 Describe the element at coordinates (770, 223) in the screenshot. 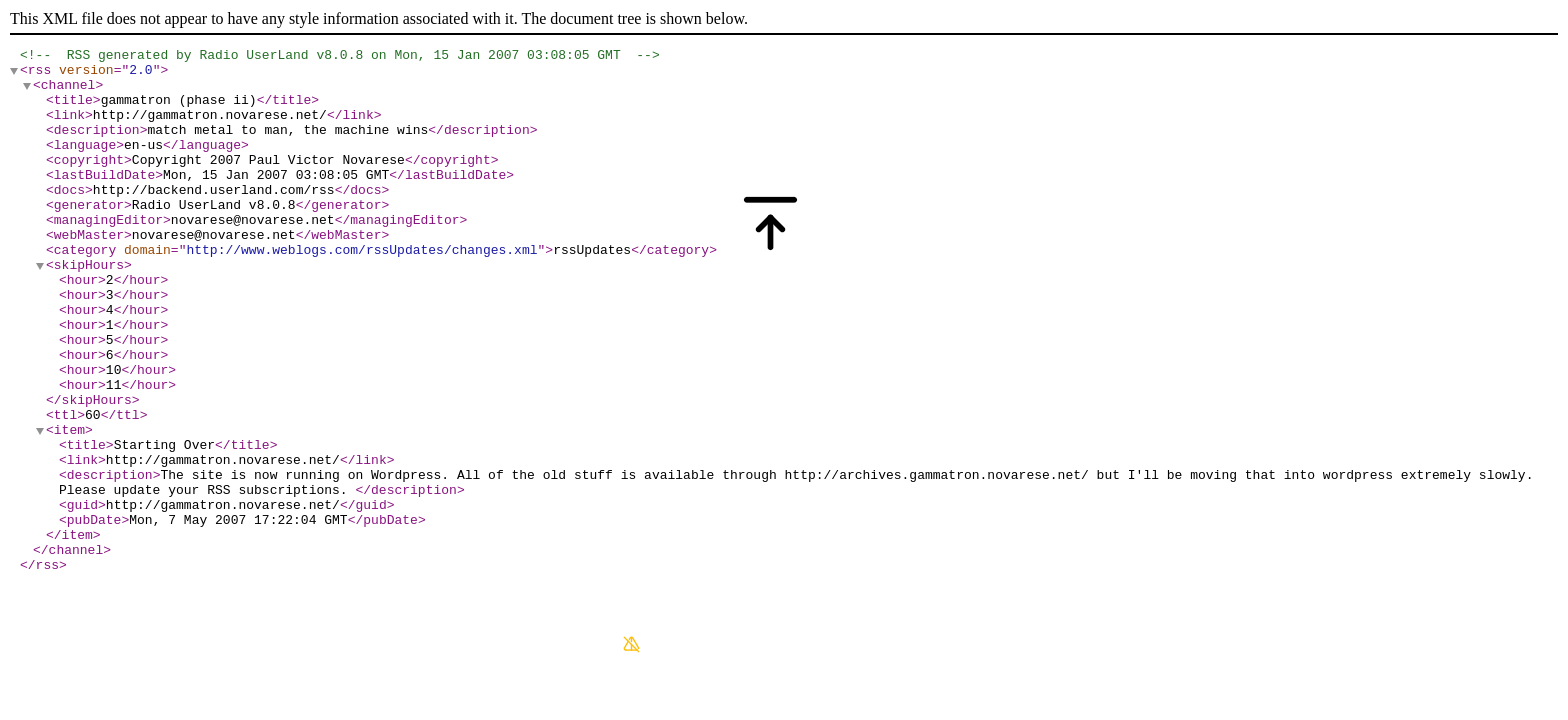

I see `scroll to top of page` at that location.